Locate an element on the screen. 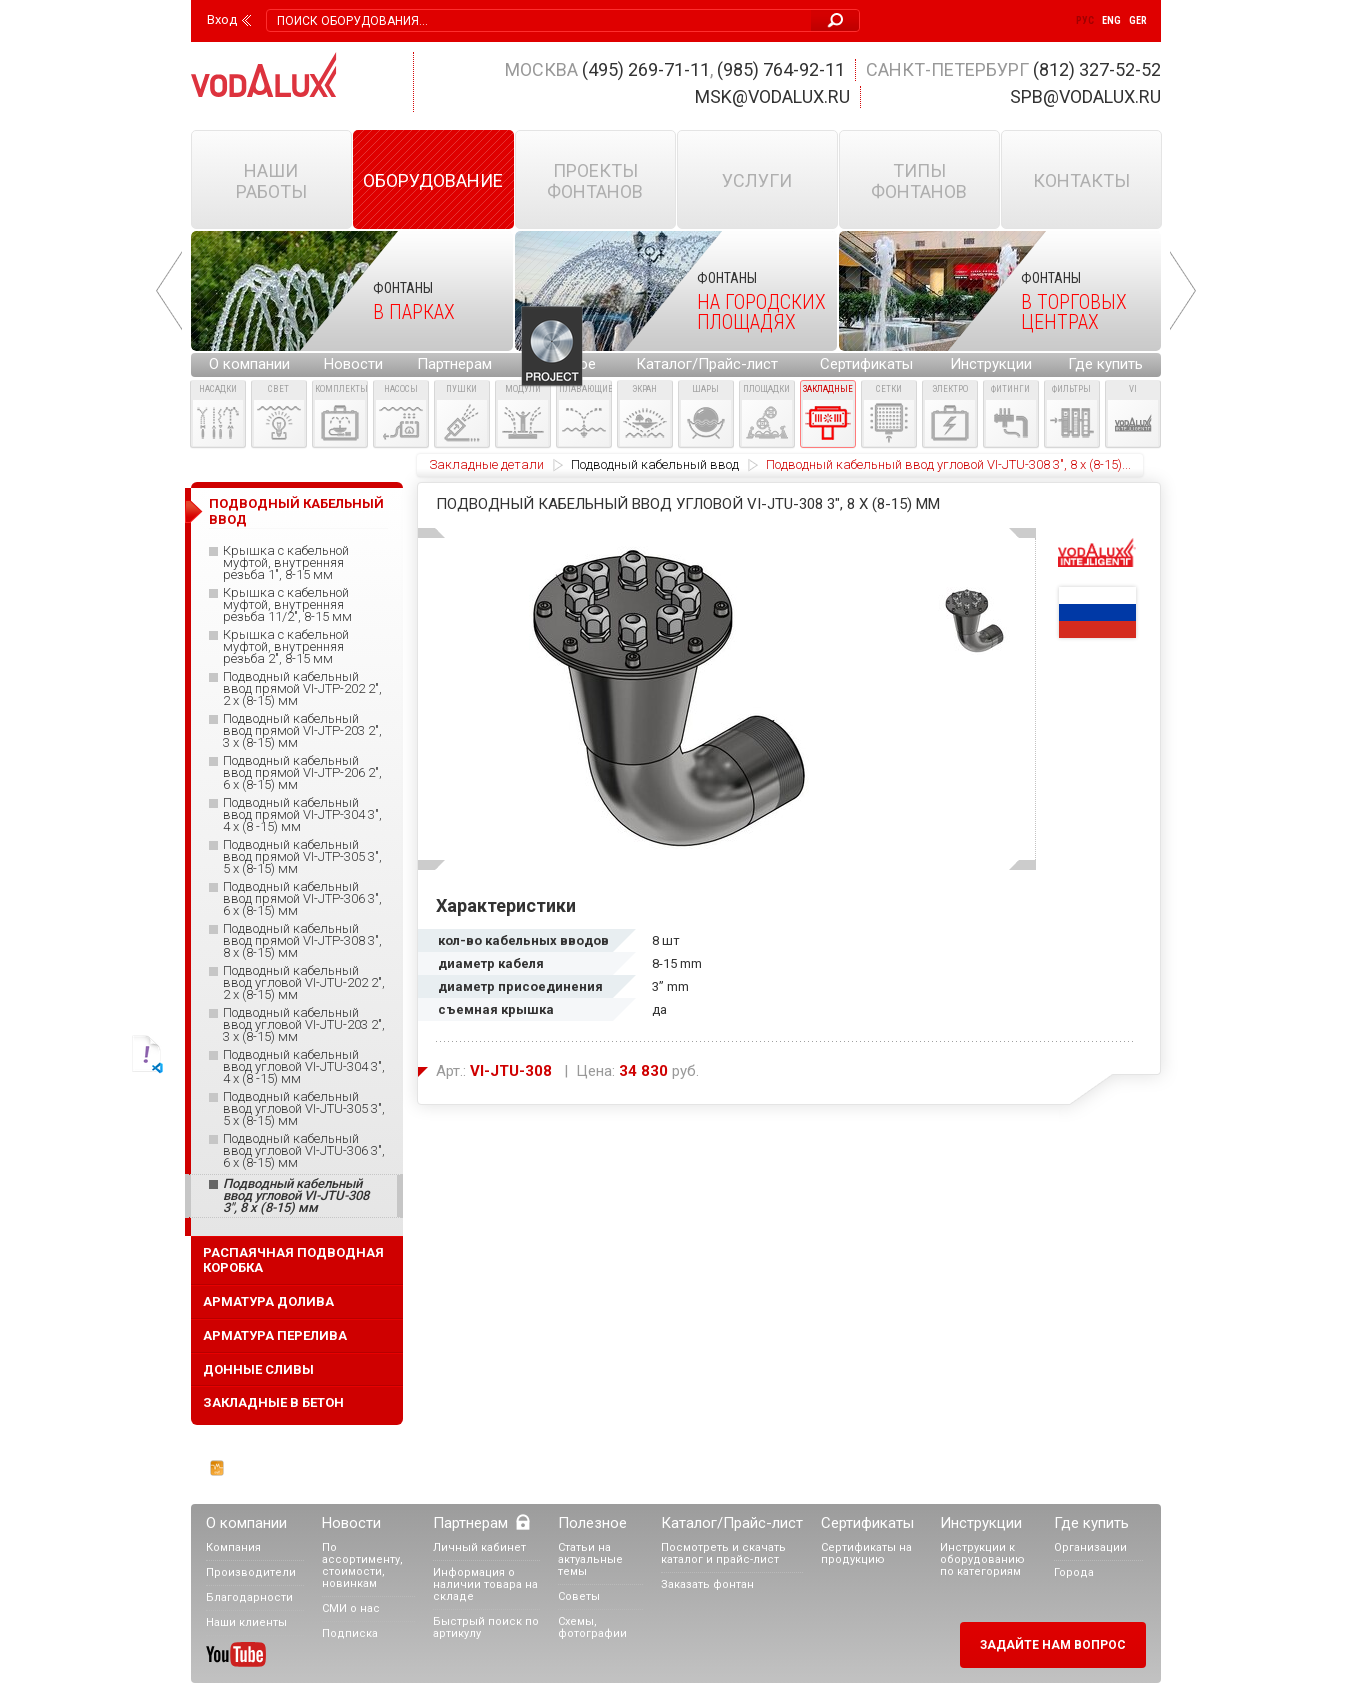 The width and height of the screenshot is (1351, 1683). open a Logic Pro project file in GarageBand is located at coordinates (552, 348).